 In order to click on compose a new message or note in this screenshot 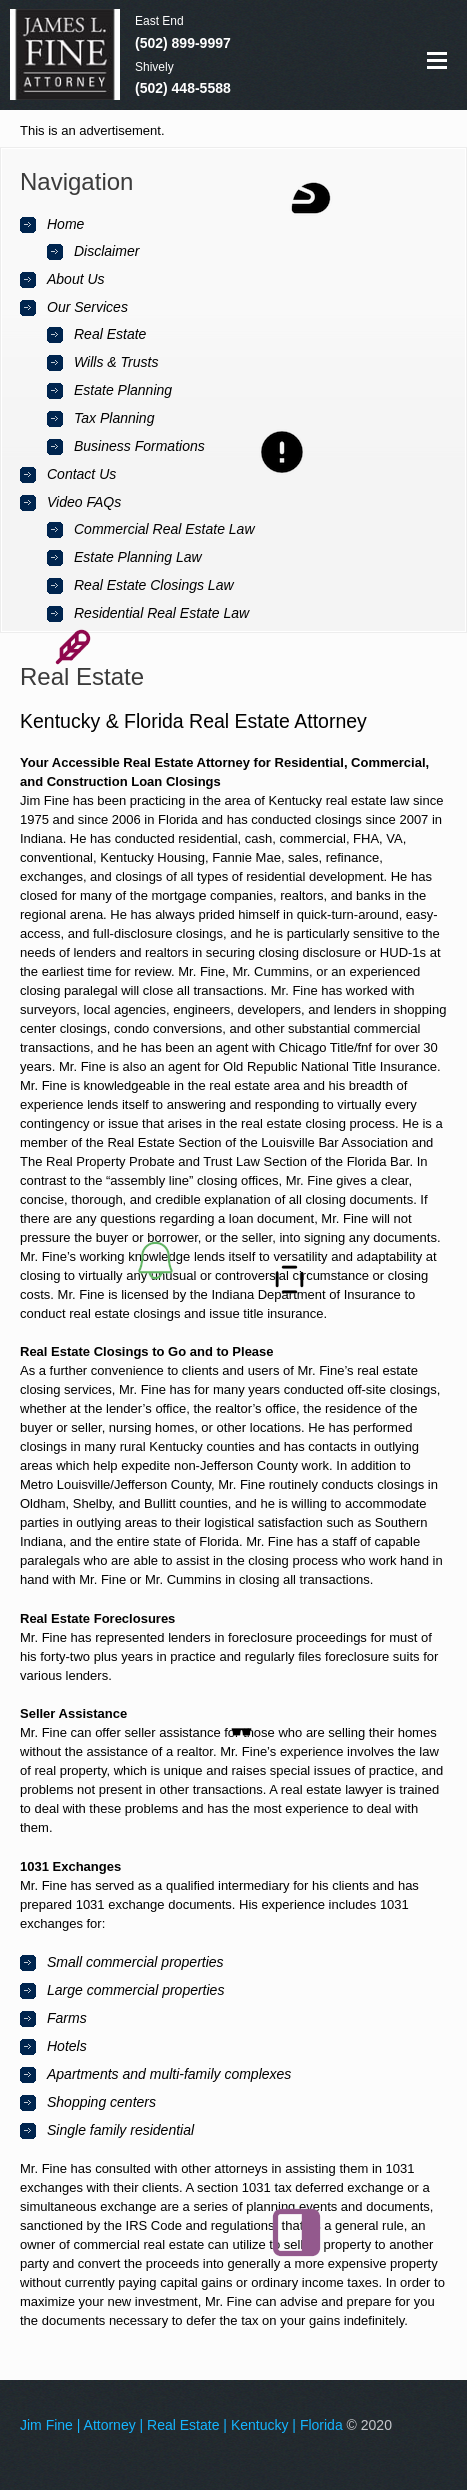, I will do `click(73, 647)`.